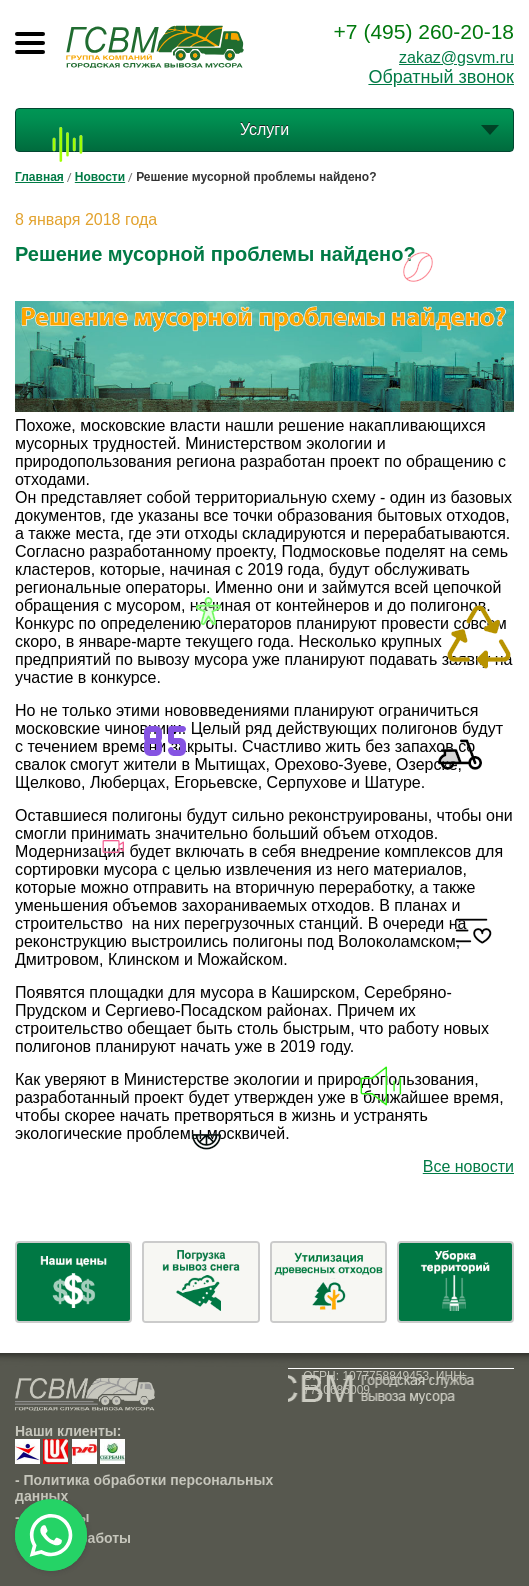  Describe the element at coordinates (206, 1139) in the screenshot. I see `indicates citrus or fruit-related content` at that location.